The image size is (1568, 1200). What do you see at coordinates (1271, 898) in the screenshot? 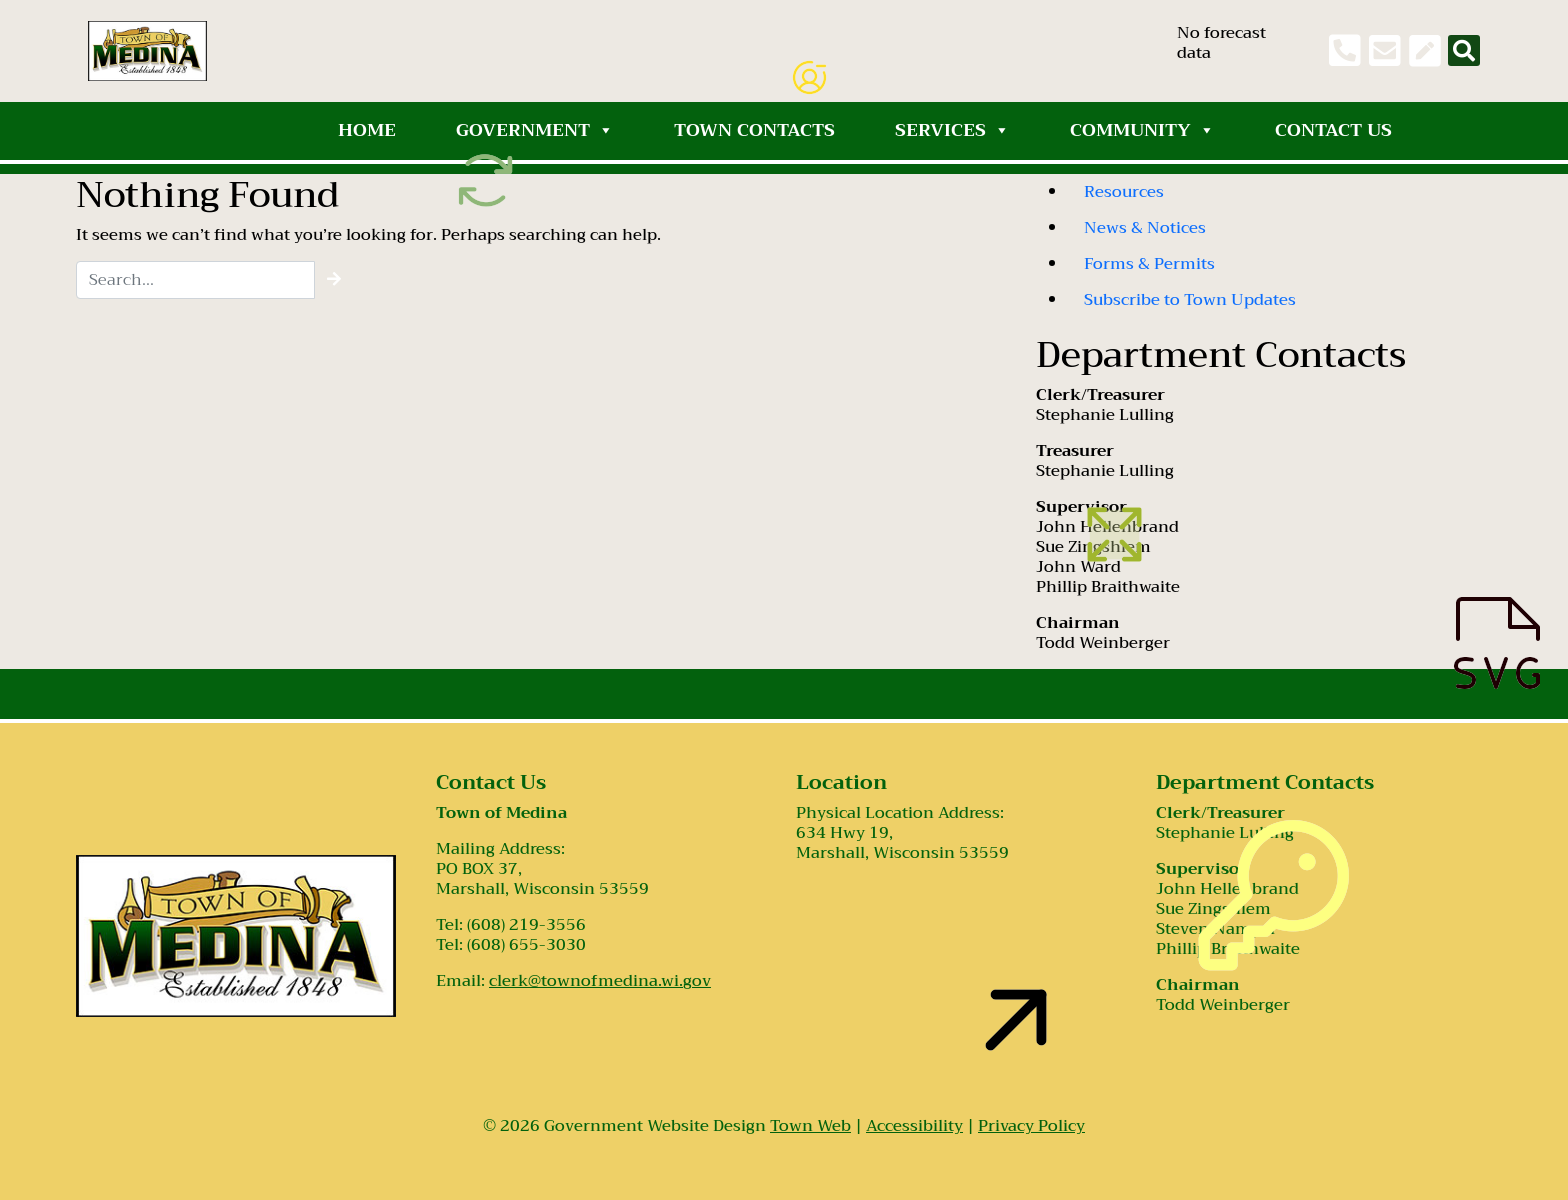
I see `access security or password settings` at bounding box center [1271, 898].